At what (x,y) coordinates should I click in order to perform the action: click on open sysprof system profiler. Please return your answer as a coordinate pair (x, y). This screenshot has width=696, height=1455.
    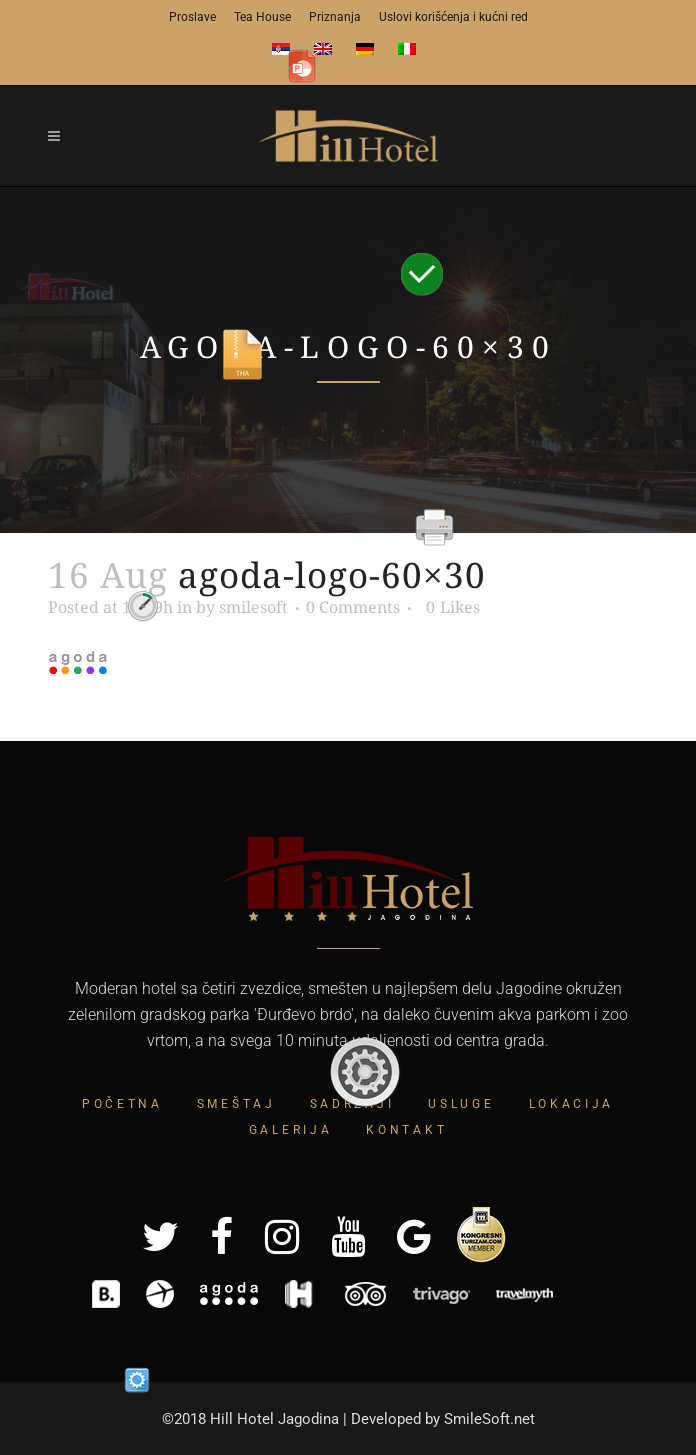
    Looking at the image, I should click on (143, 606).